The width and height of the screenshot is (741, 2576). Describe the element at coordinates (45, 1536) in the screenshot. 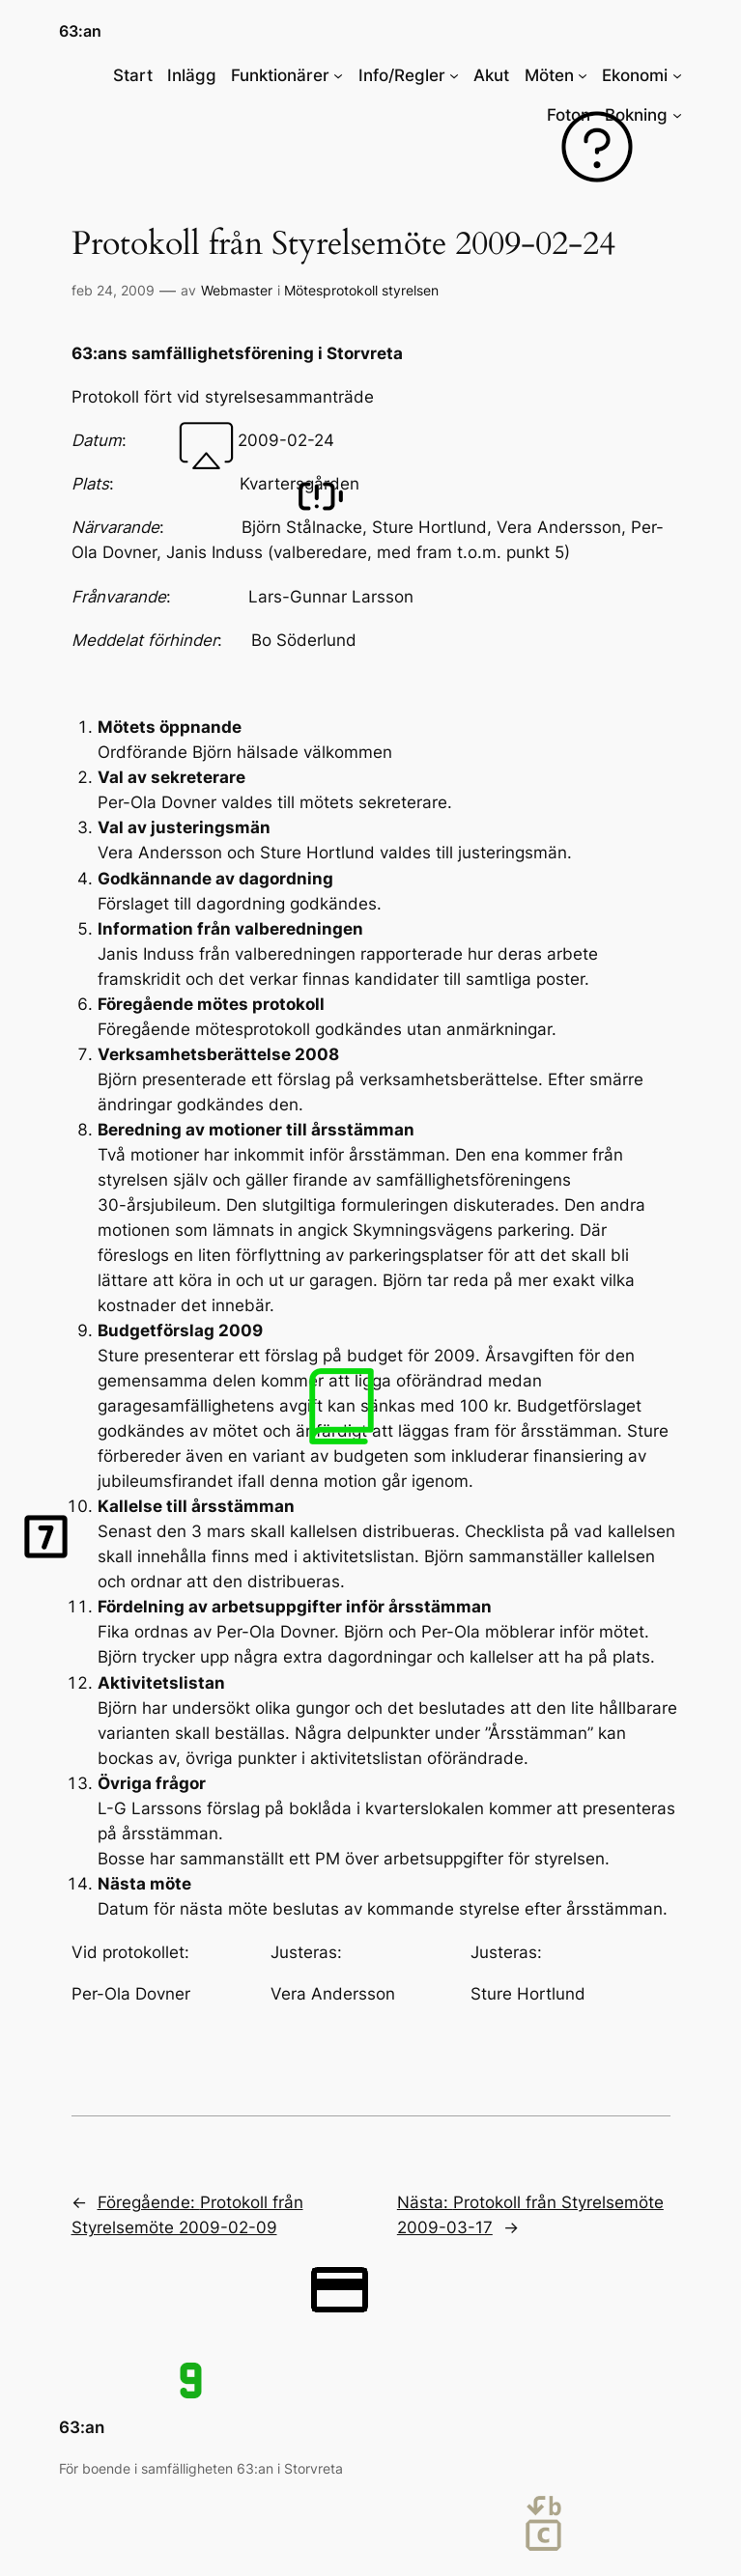

I see `select or input the number seven` at that location.